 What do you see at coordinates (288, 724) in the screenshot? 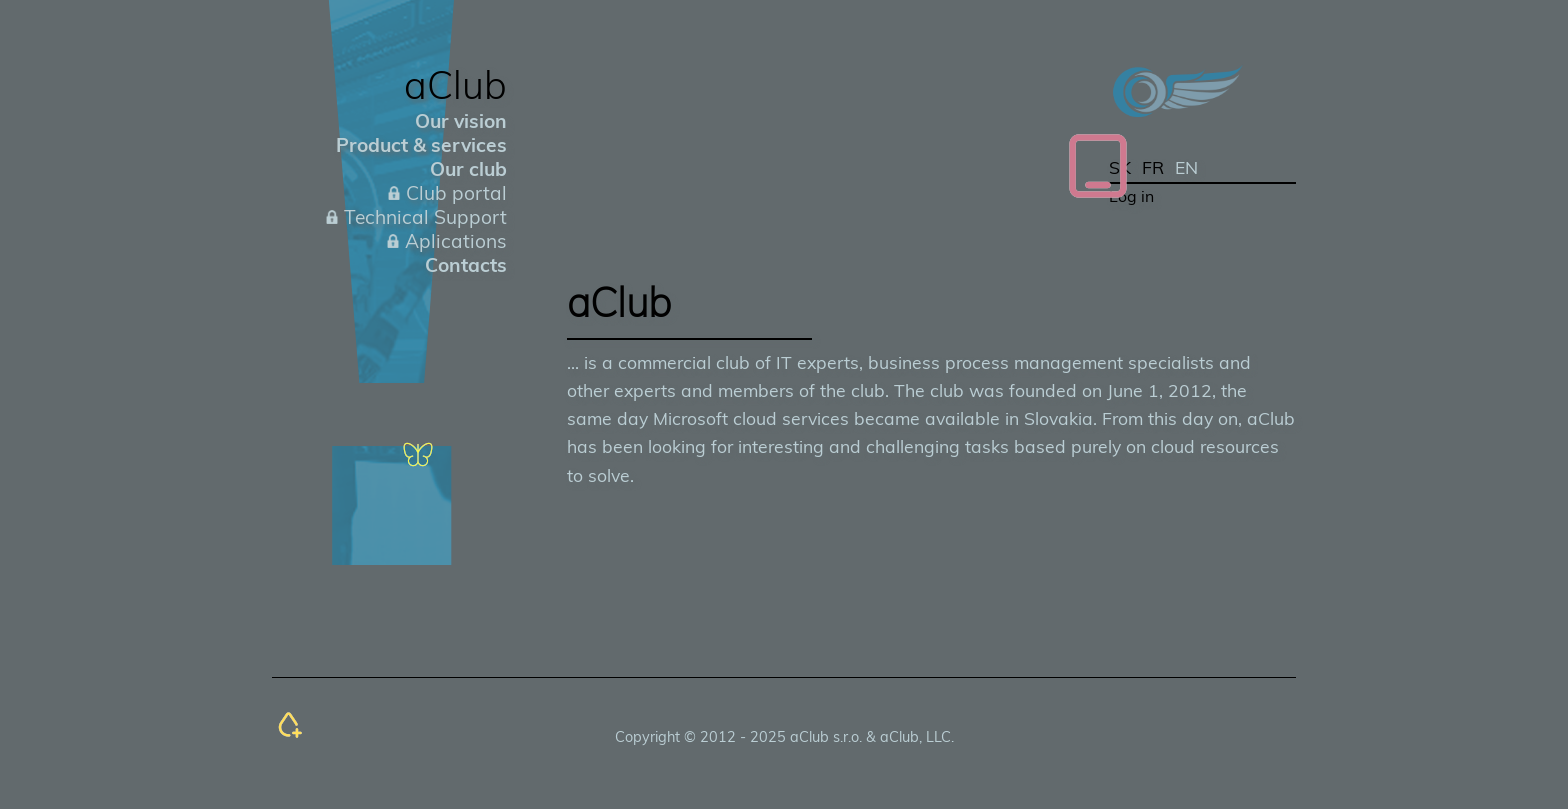
I see `add water or hydration reminder` at bounding box center [288, 724].